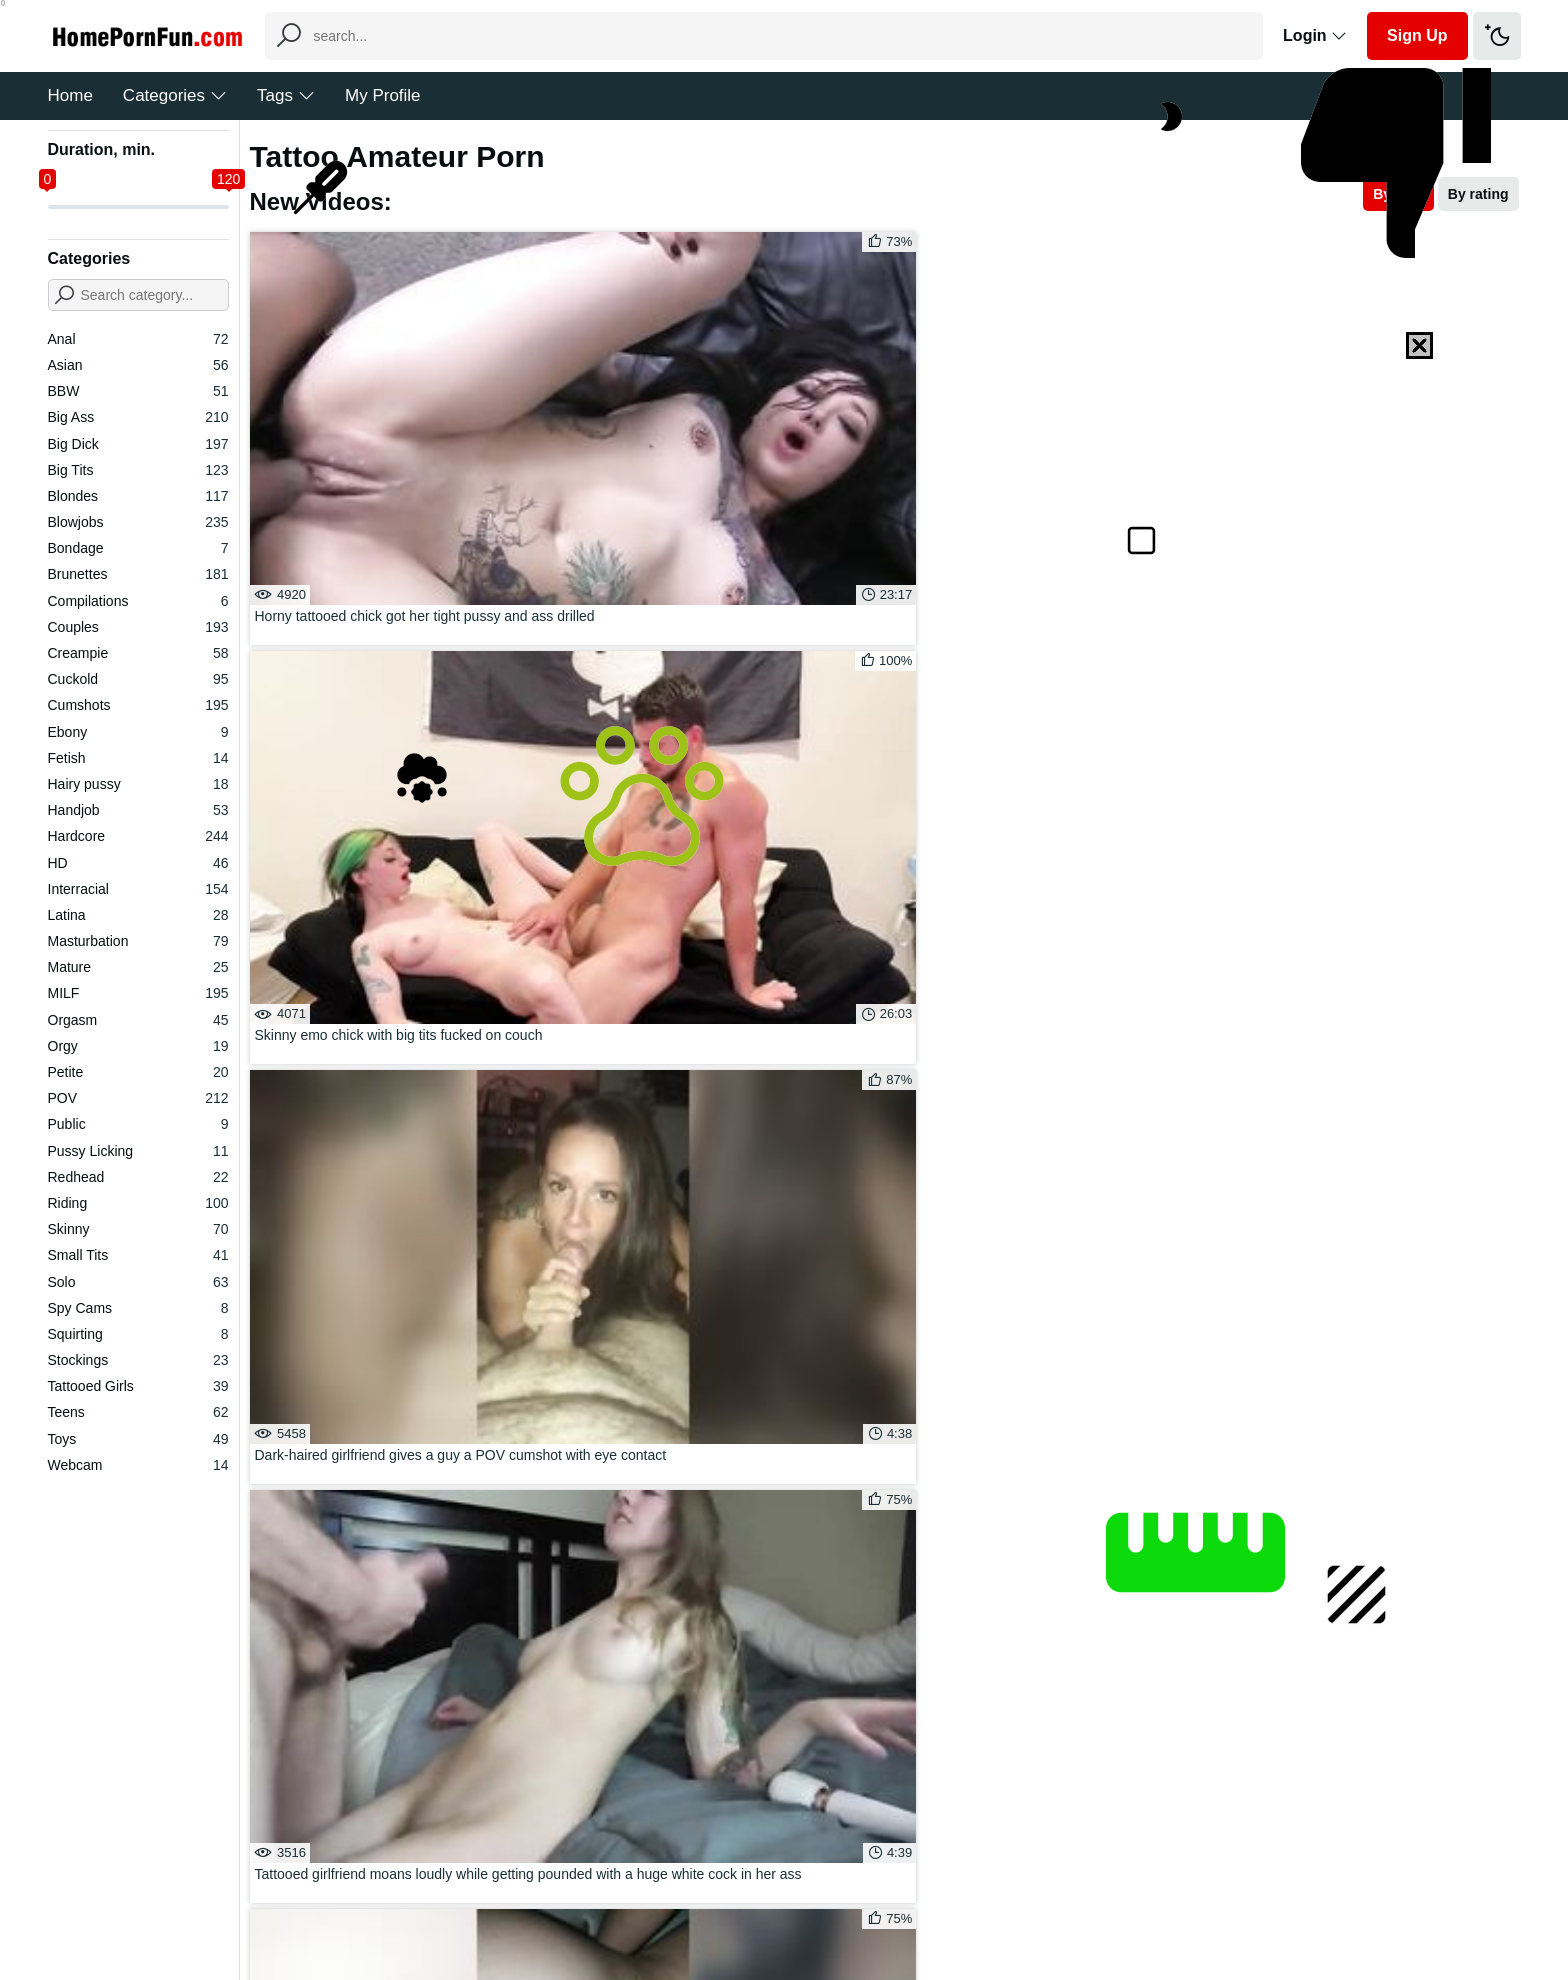 This screenshot has height=1980, width=1568. Describe the element at coordinates (642, 796) in the screenshot. I see `access pet-related features or settings` at that location.